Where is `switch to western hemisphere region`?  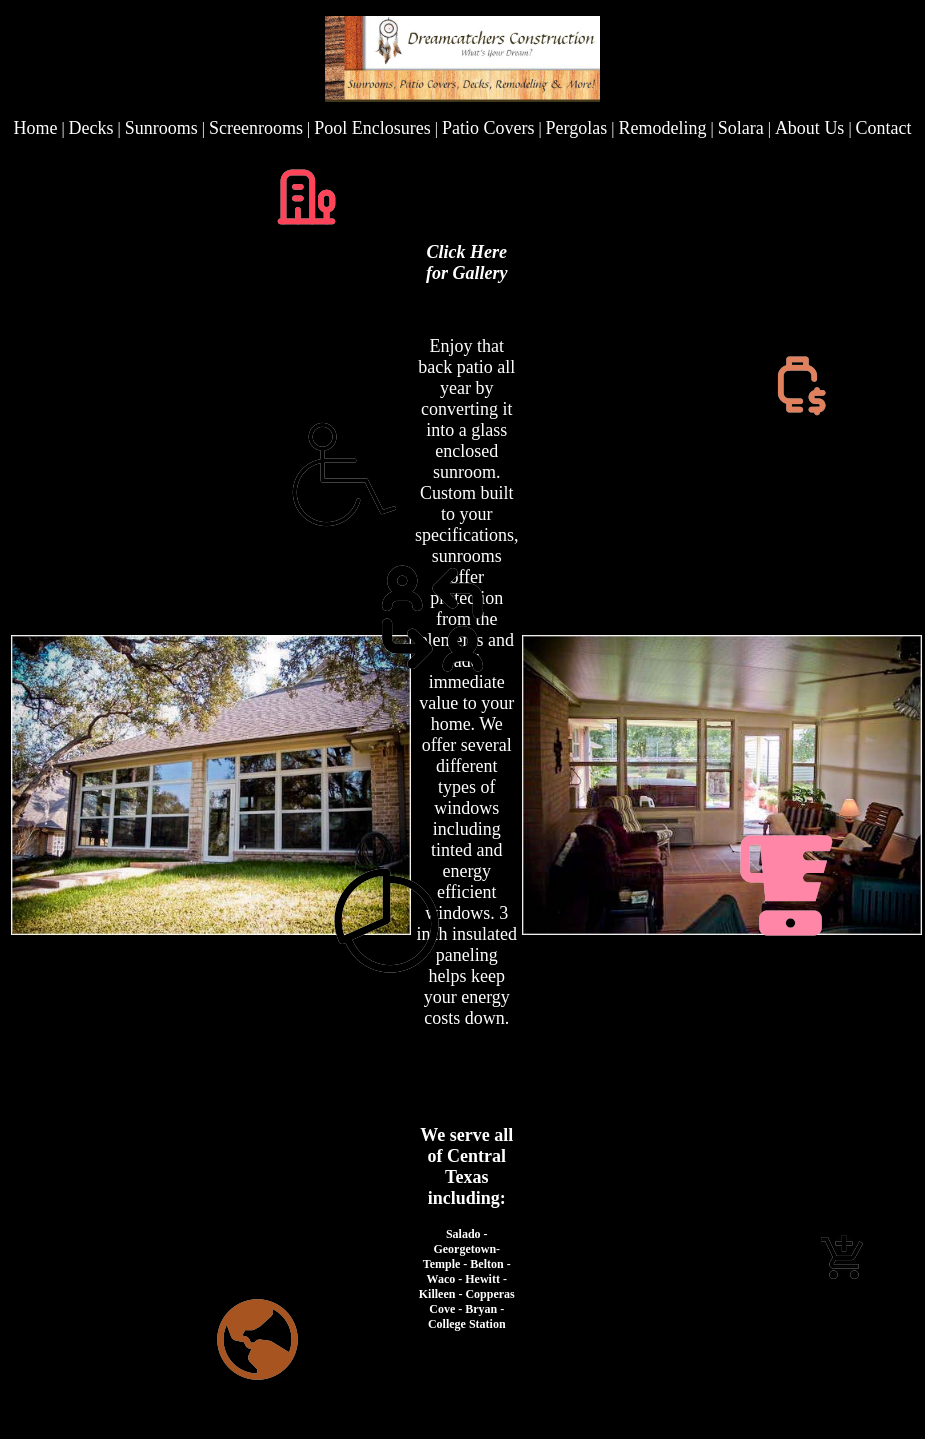
switch to western hemisphere region is located at coordinates (257, 1339).